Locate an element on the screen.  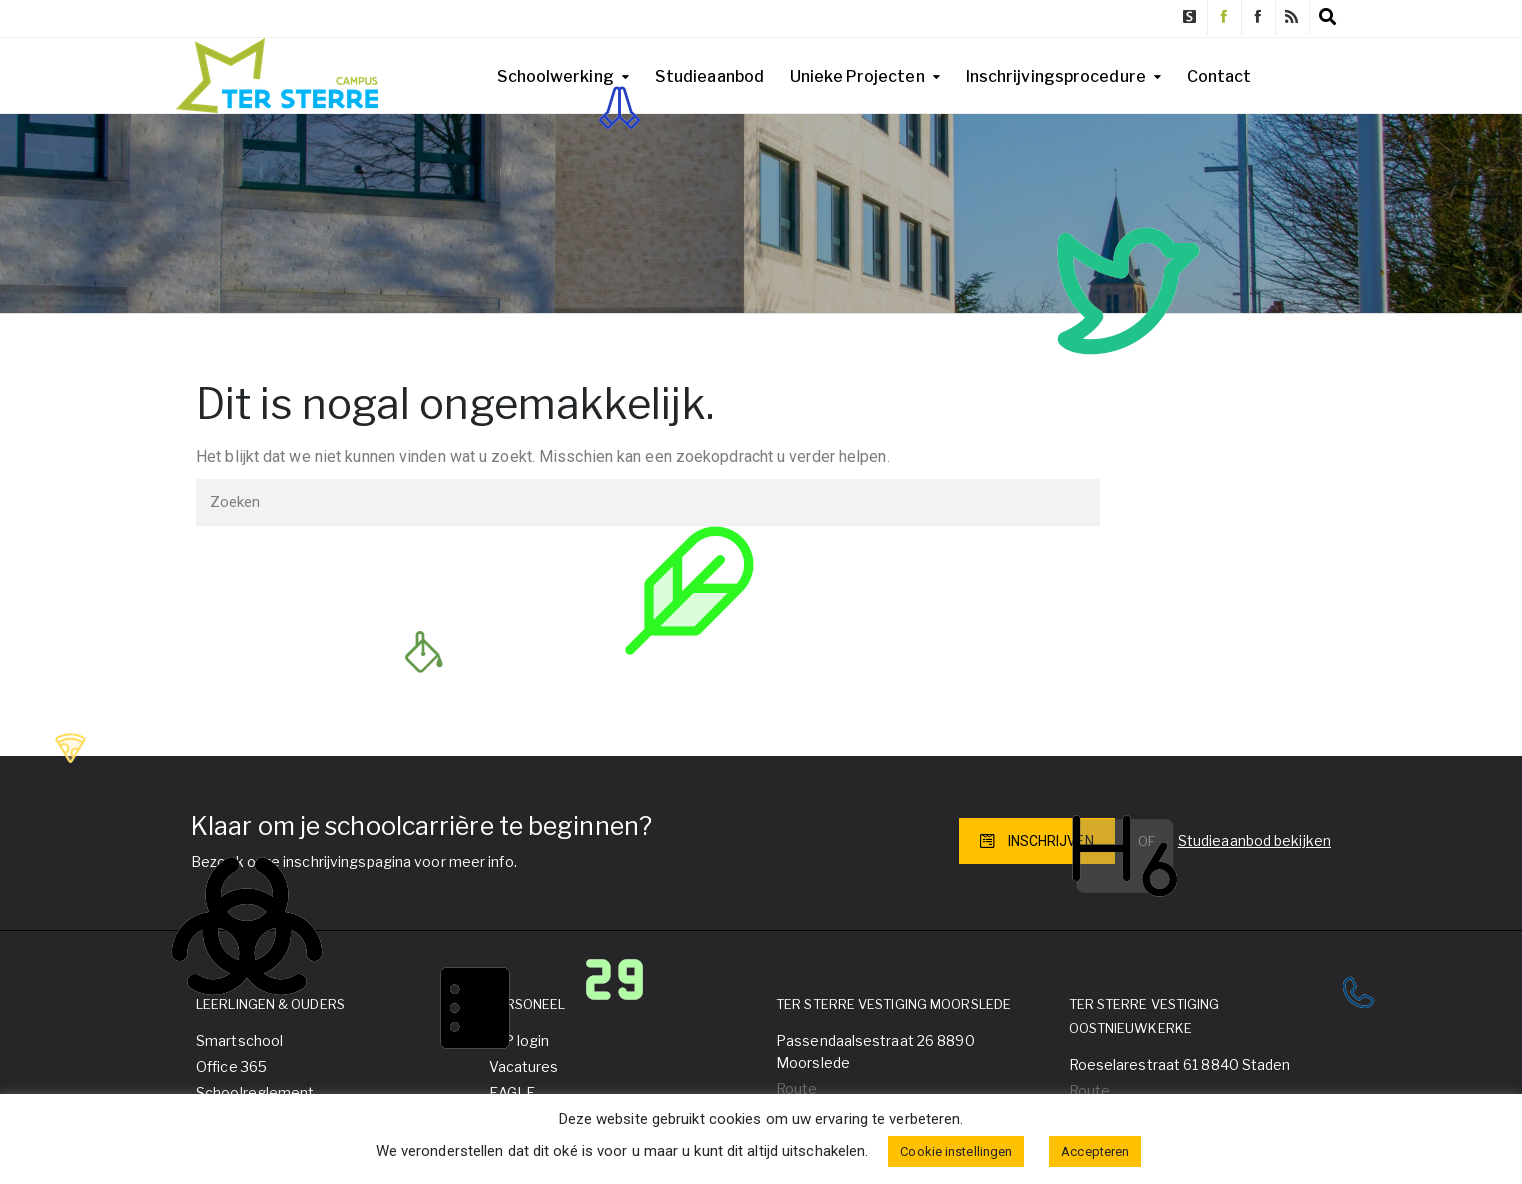
express gratitude or thanks is located at coordinates (619, 108).